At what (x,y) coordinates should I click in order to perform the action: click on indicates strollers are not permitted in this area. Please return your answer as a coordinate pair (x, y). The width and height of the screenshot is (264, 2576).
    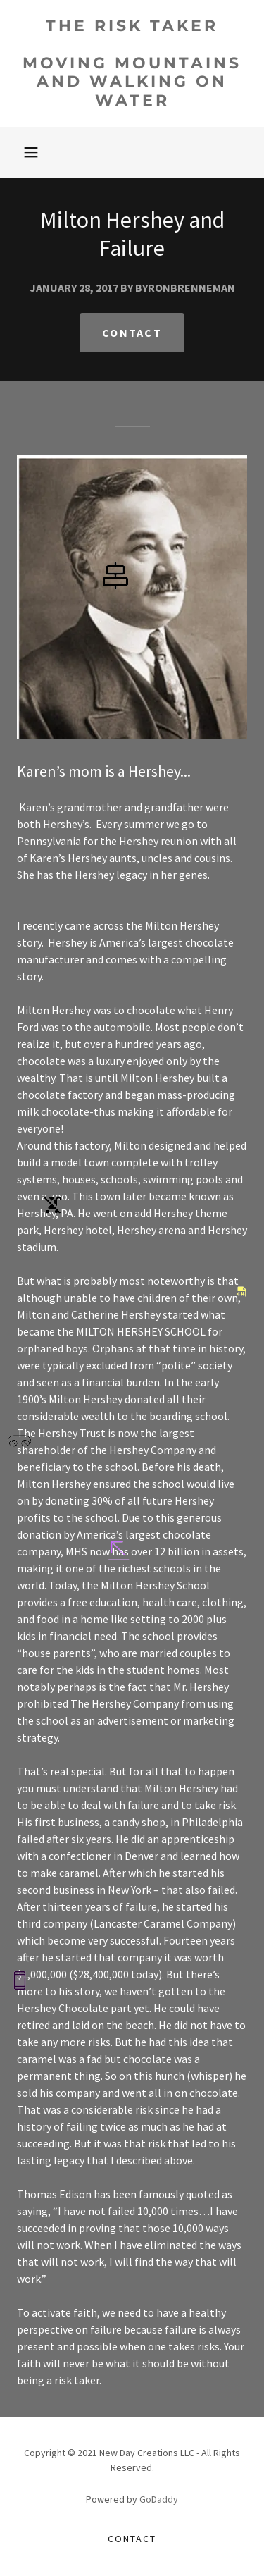
    Looking at the image, I should click on (53, 1204).